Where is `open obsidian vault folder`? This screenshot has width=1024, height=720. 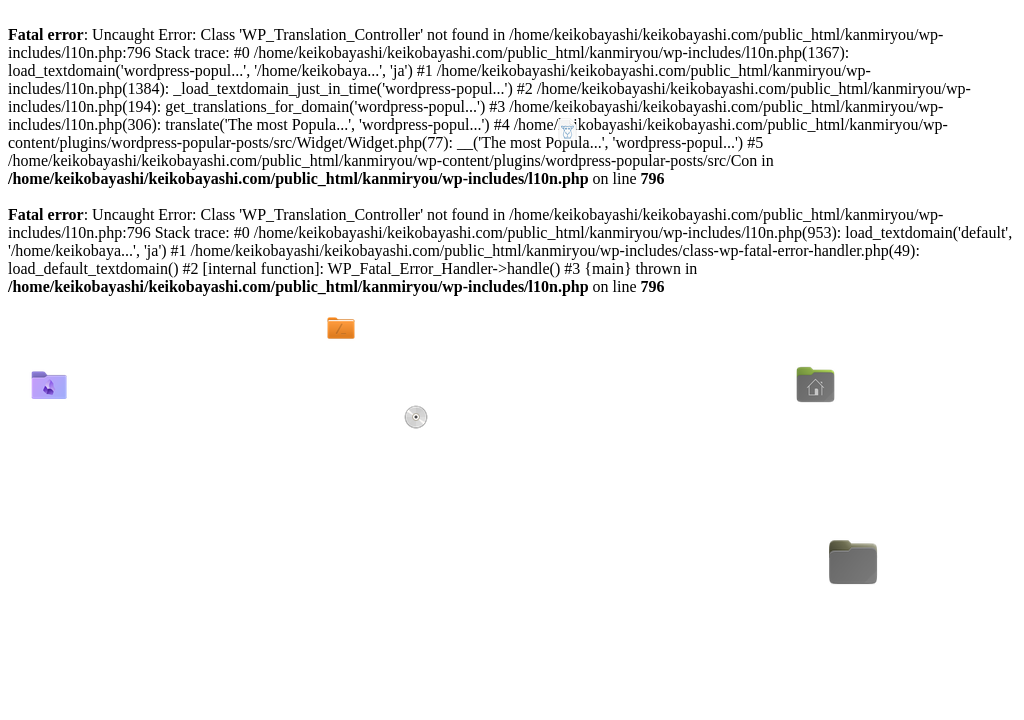
open obsidian vault folder is located at coordinates (49, 386).